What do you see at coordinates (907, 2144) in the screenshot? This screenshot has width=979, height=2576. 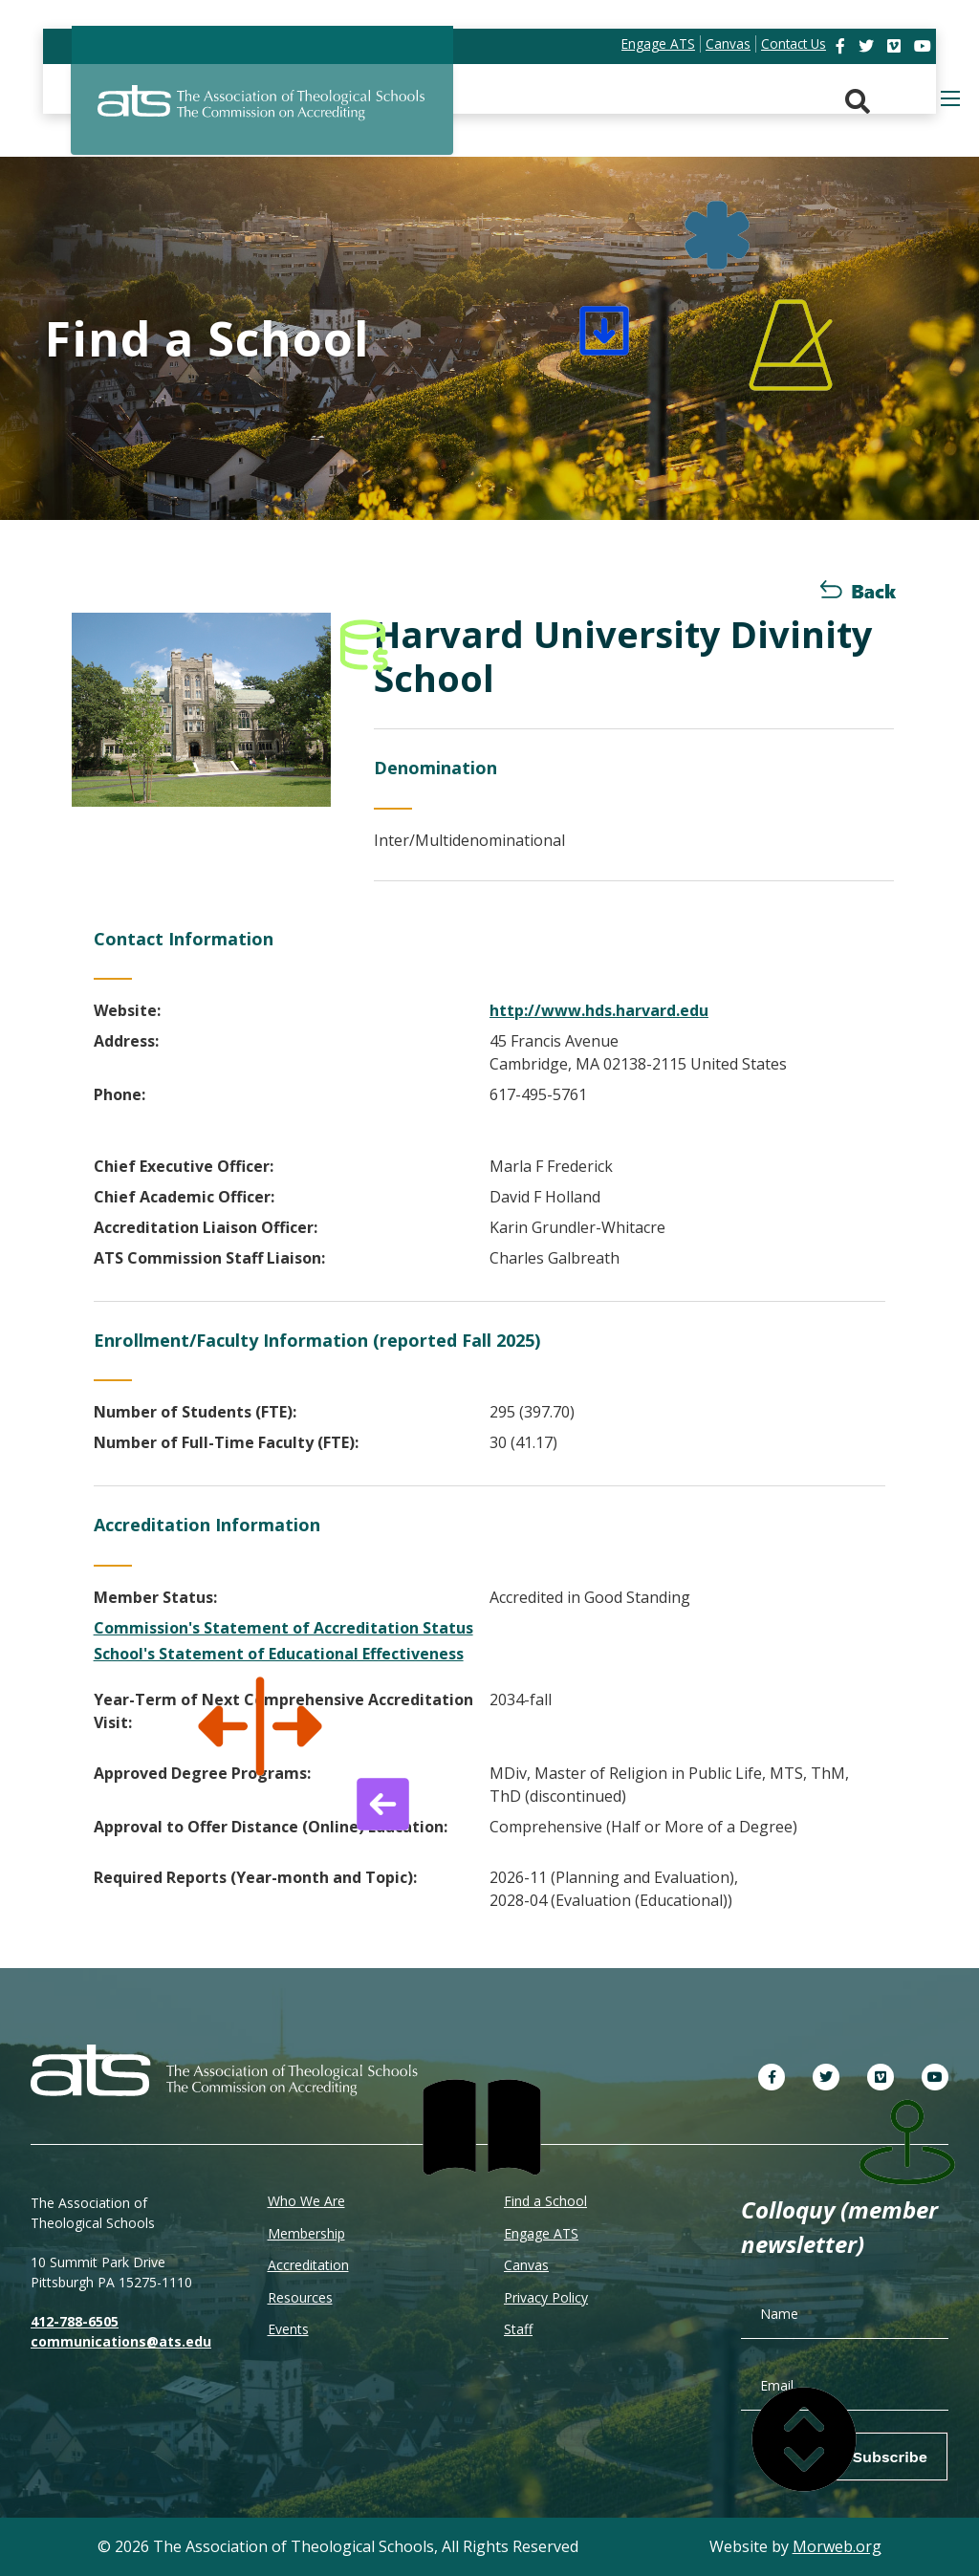 I see `view location area or radius` at bounding box center [907, 2144].